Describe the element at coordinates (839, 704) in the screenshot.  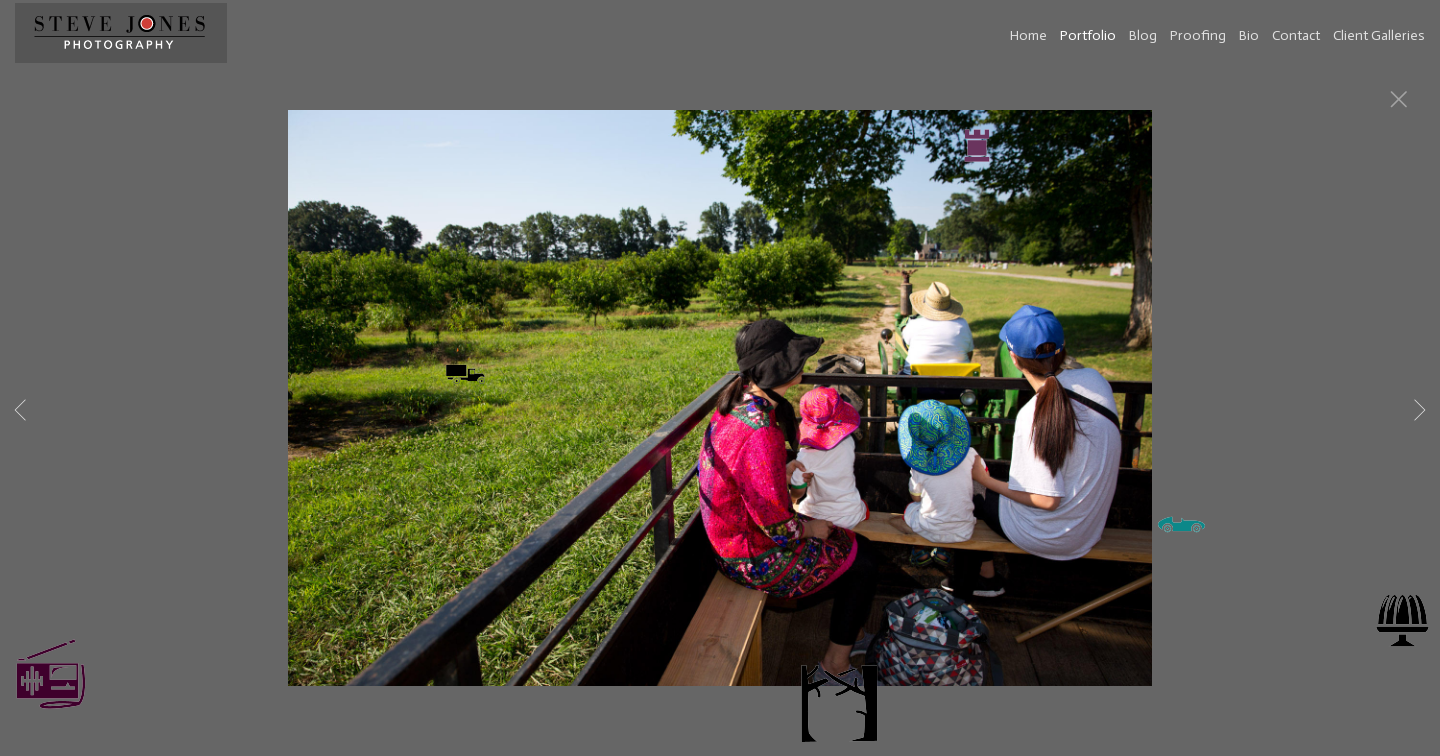
I see `enter a forest zone or nature area` at that location.